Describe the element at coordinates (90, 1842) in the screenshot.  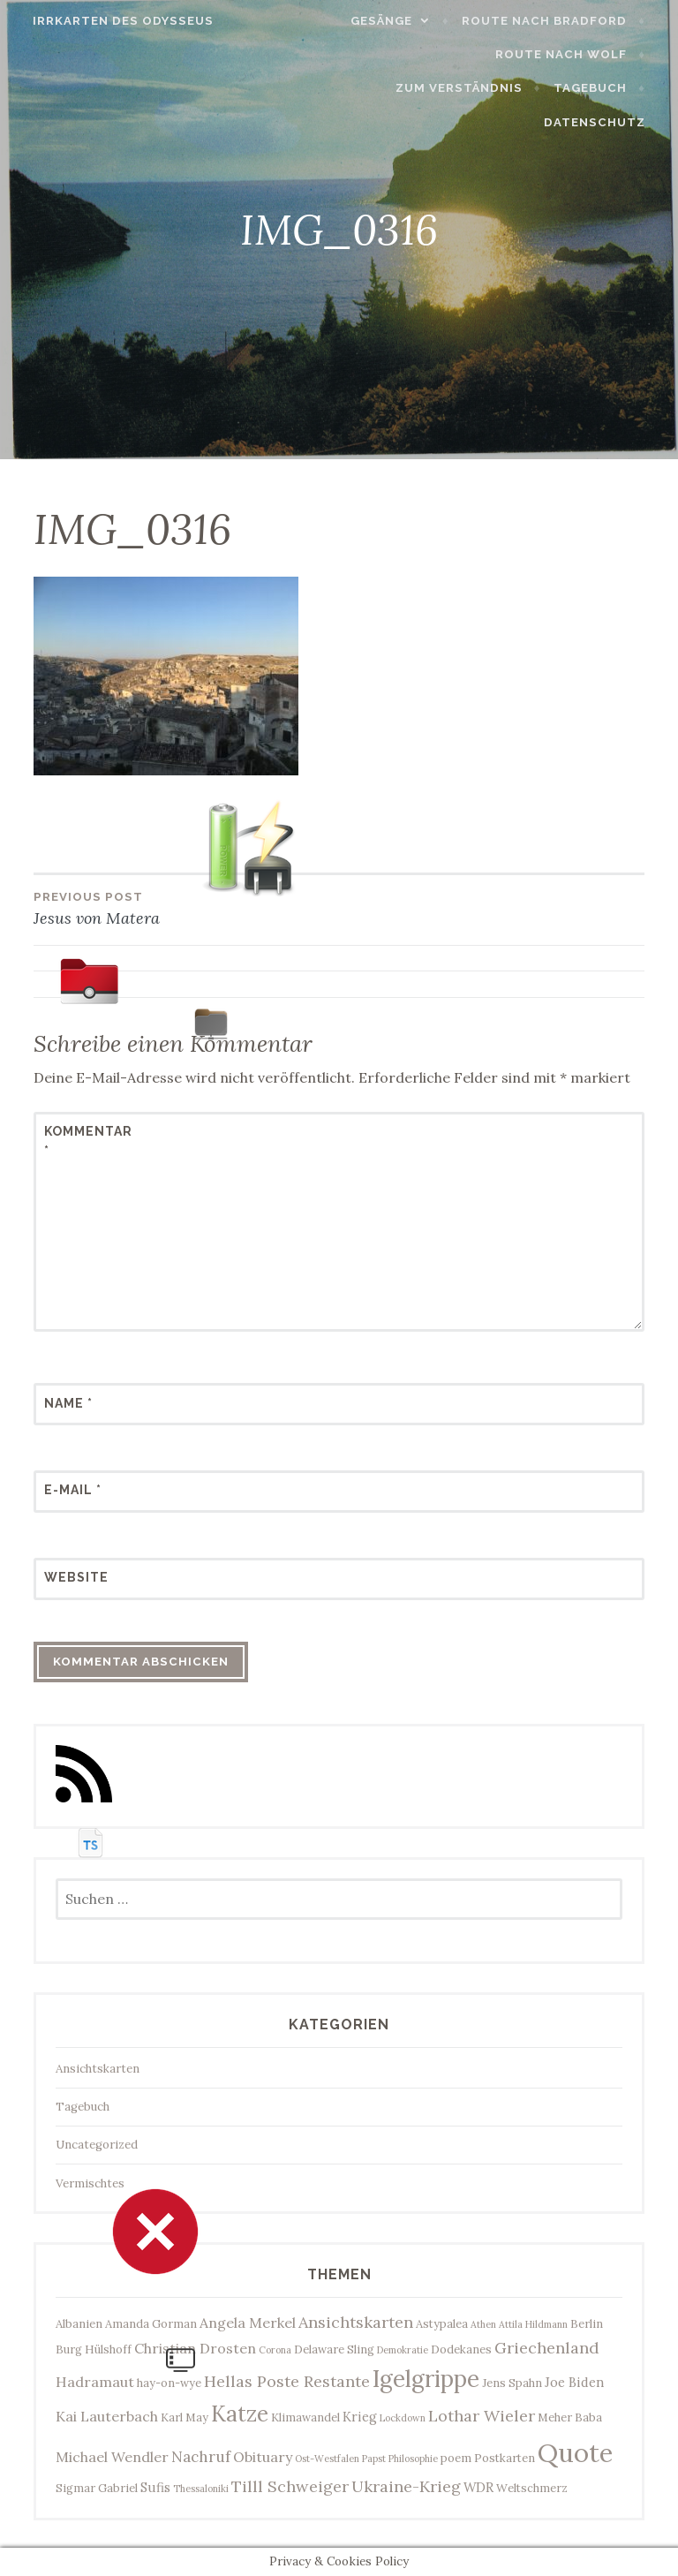
I see `indicates a typescript source file` at that location.